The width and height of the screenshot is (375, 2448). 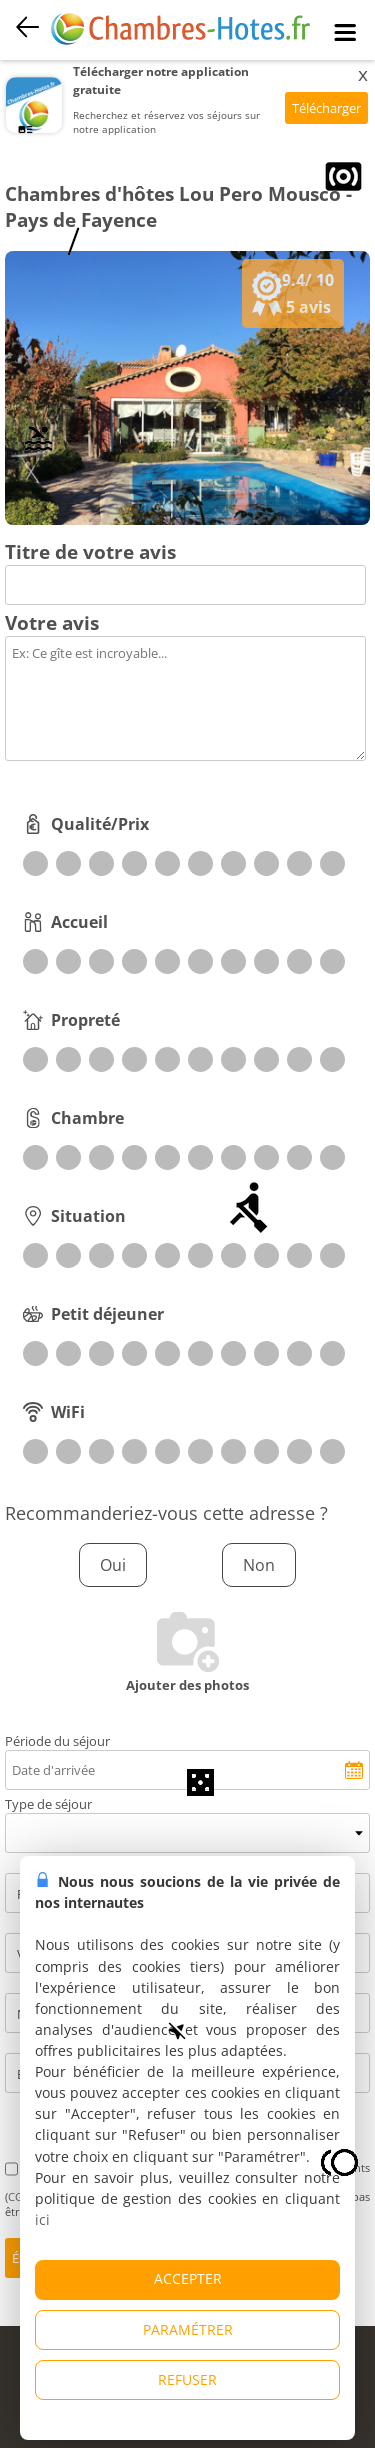 What do you see at coordinates (200, 1782) in the screenshot?
I see `access casino or gambling games` at bounding box center [200, 1782].